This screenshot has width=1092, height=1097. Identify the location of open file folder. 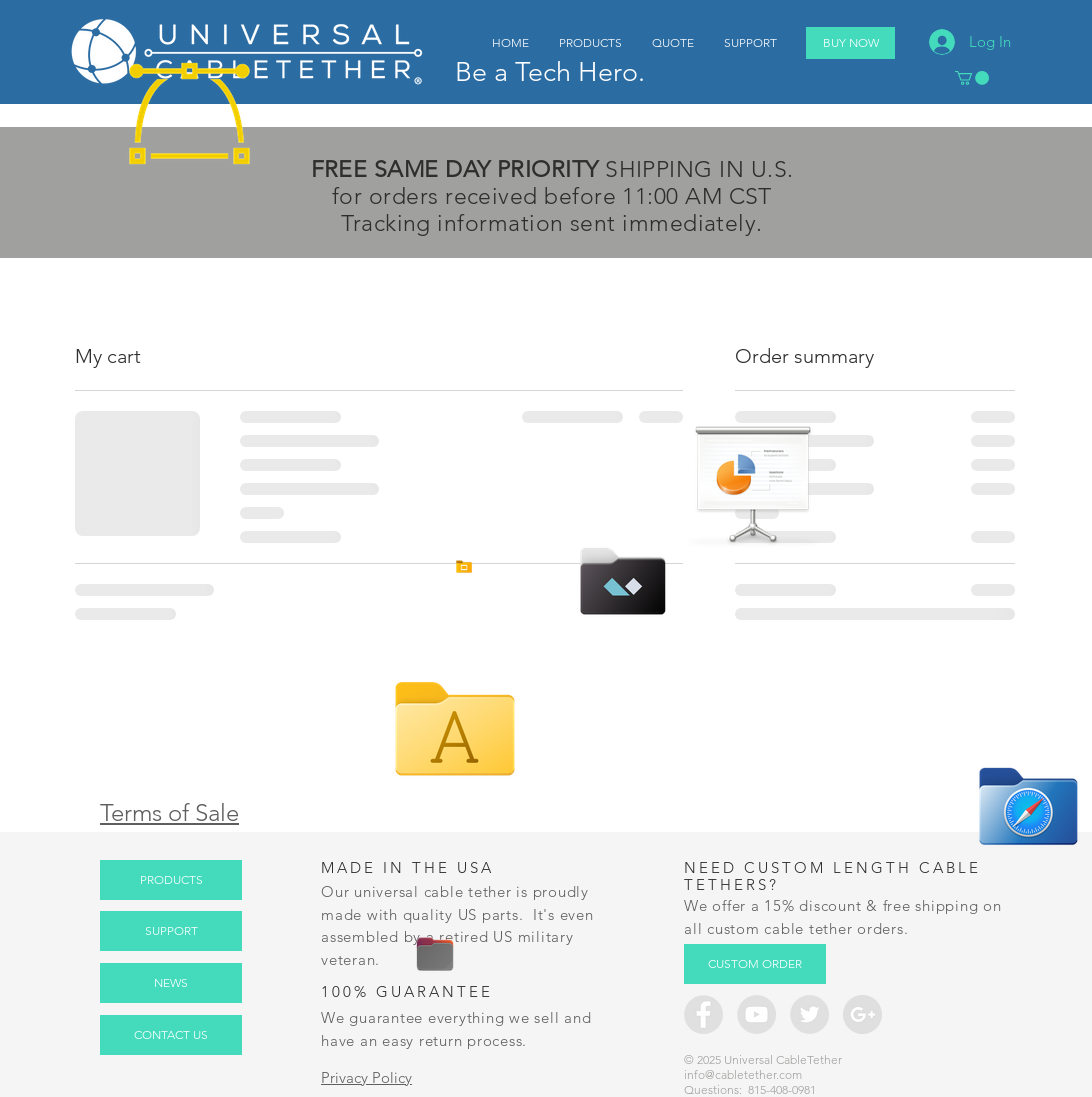
(435, 954).